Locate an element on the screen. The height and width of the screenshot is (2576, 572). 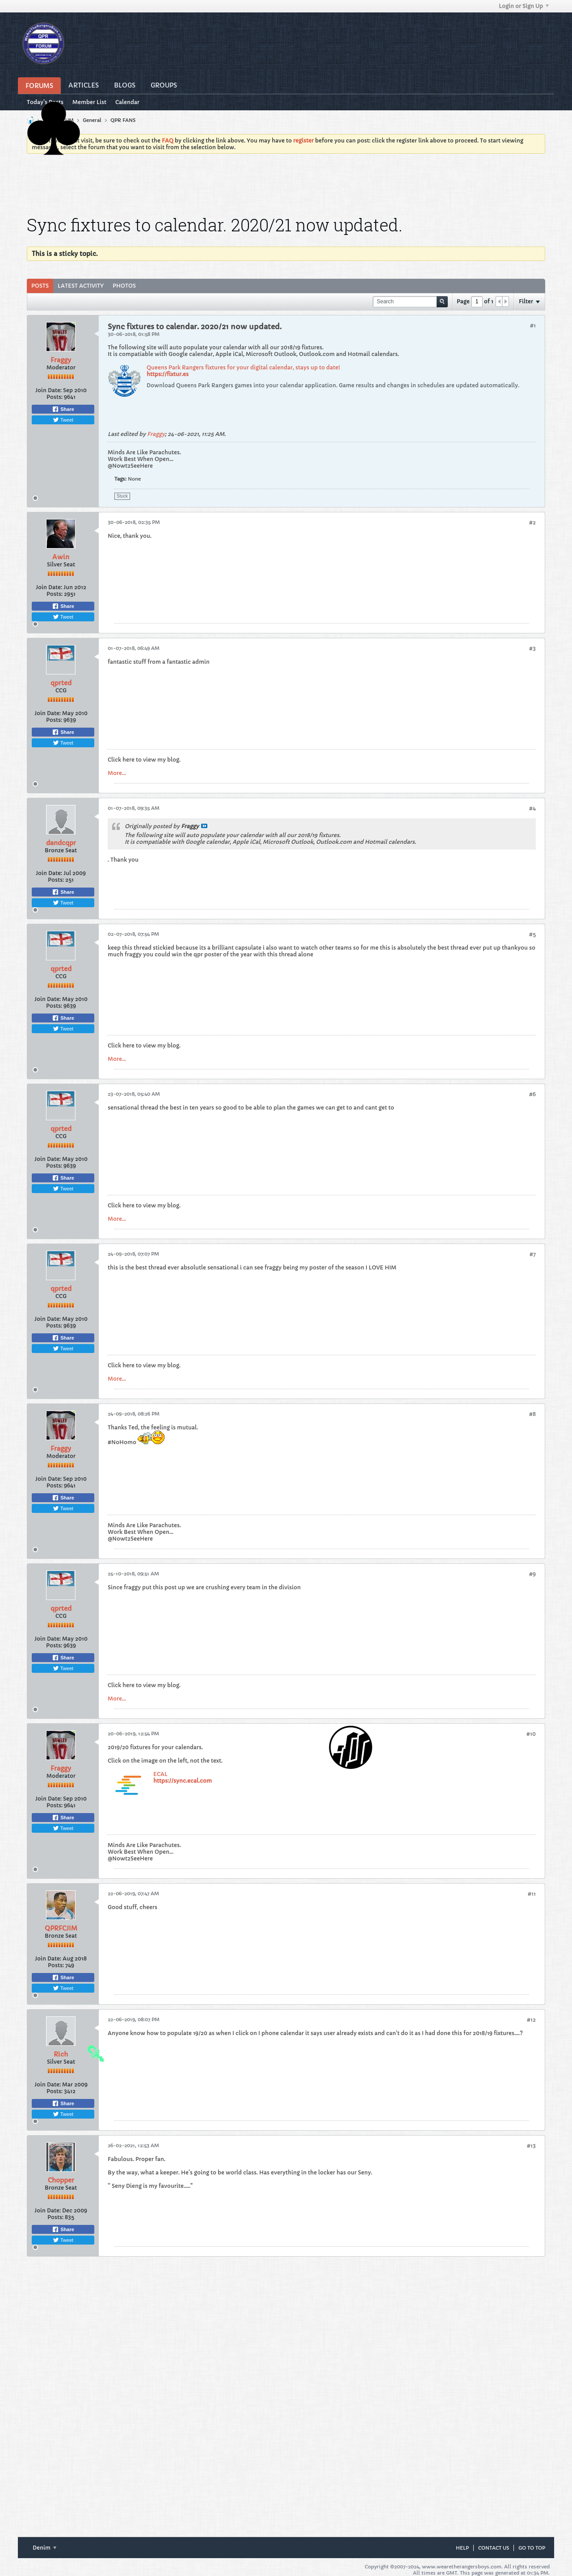
activate magnetic pulse ability is located at coordinates (96, 2053).